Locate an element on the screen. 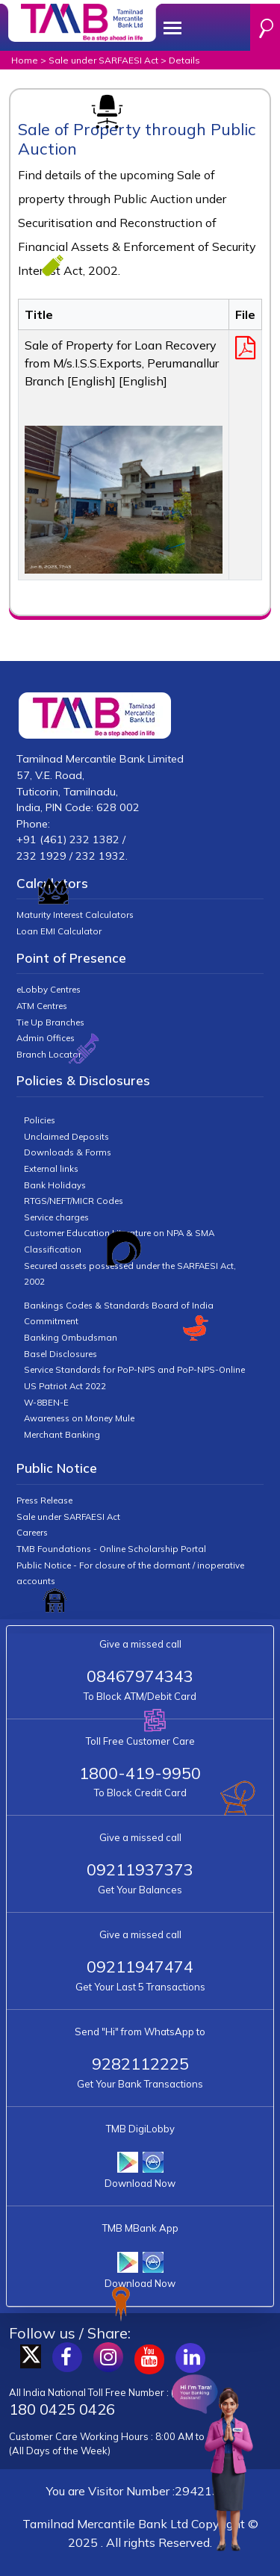 Image resolution: width=280 pixels, height=2576 pixels. dinosaur or prehistoric content category is located at coordinates (53, 889).